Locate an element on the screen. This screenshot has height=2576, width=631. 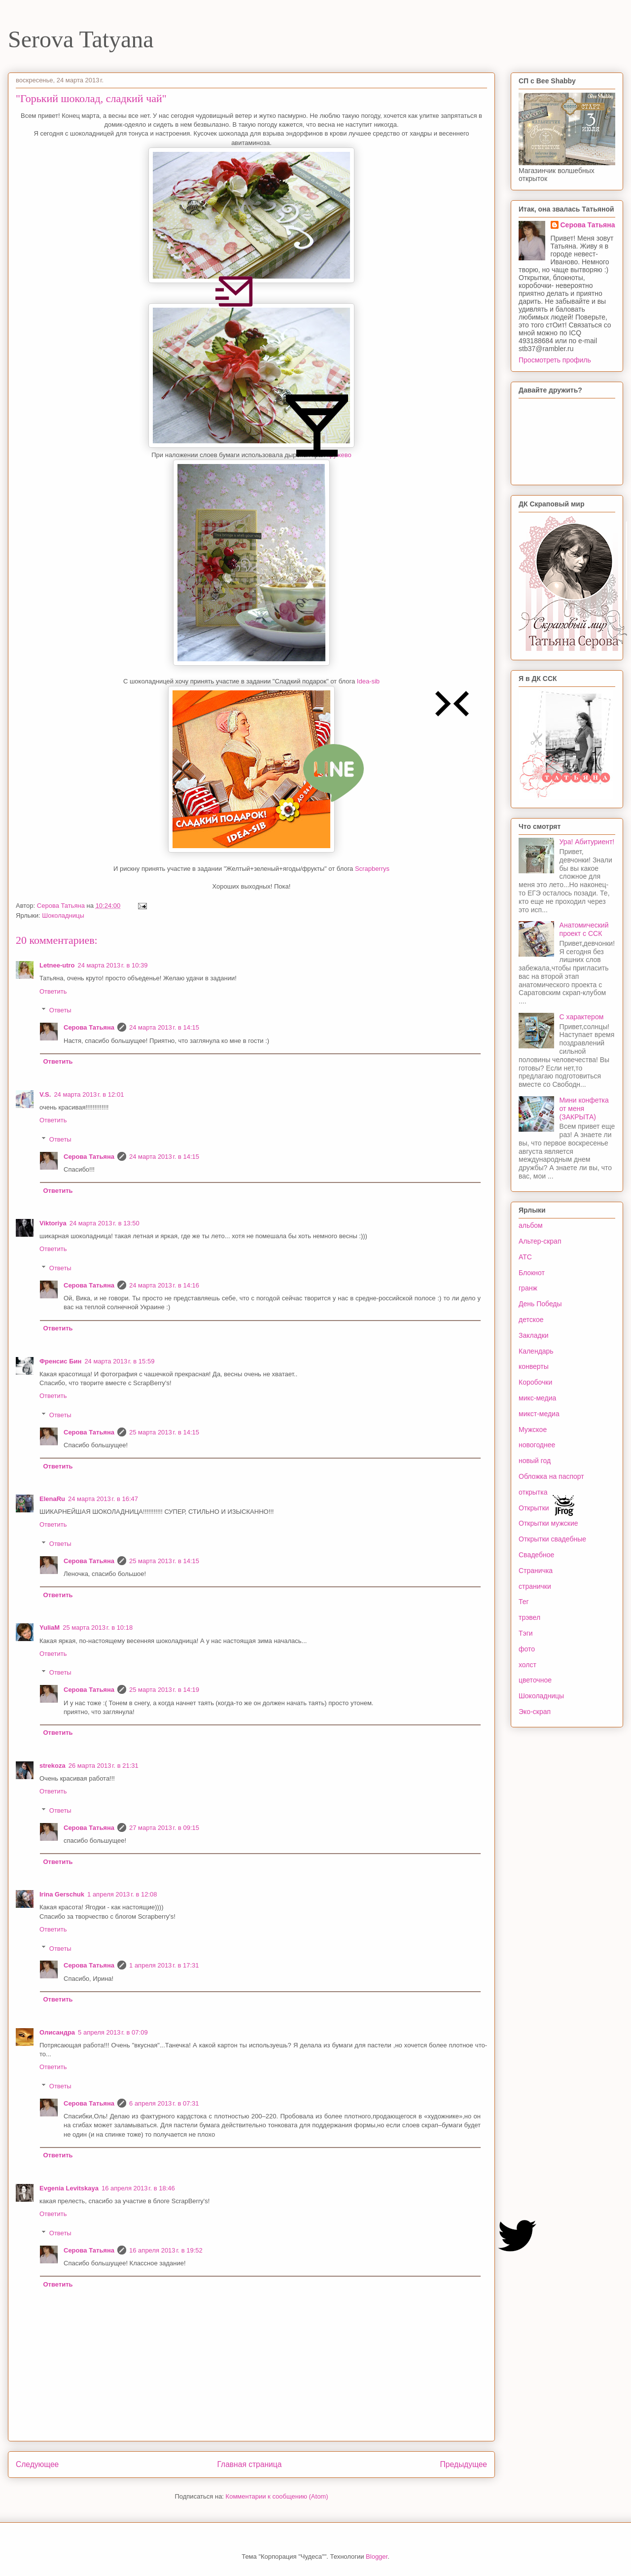
collapse or contract horizontal panels is located at coordinates (452, 704).